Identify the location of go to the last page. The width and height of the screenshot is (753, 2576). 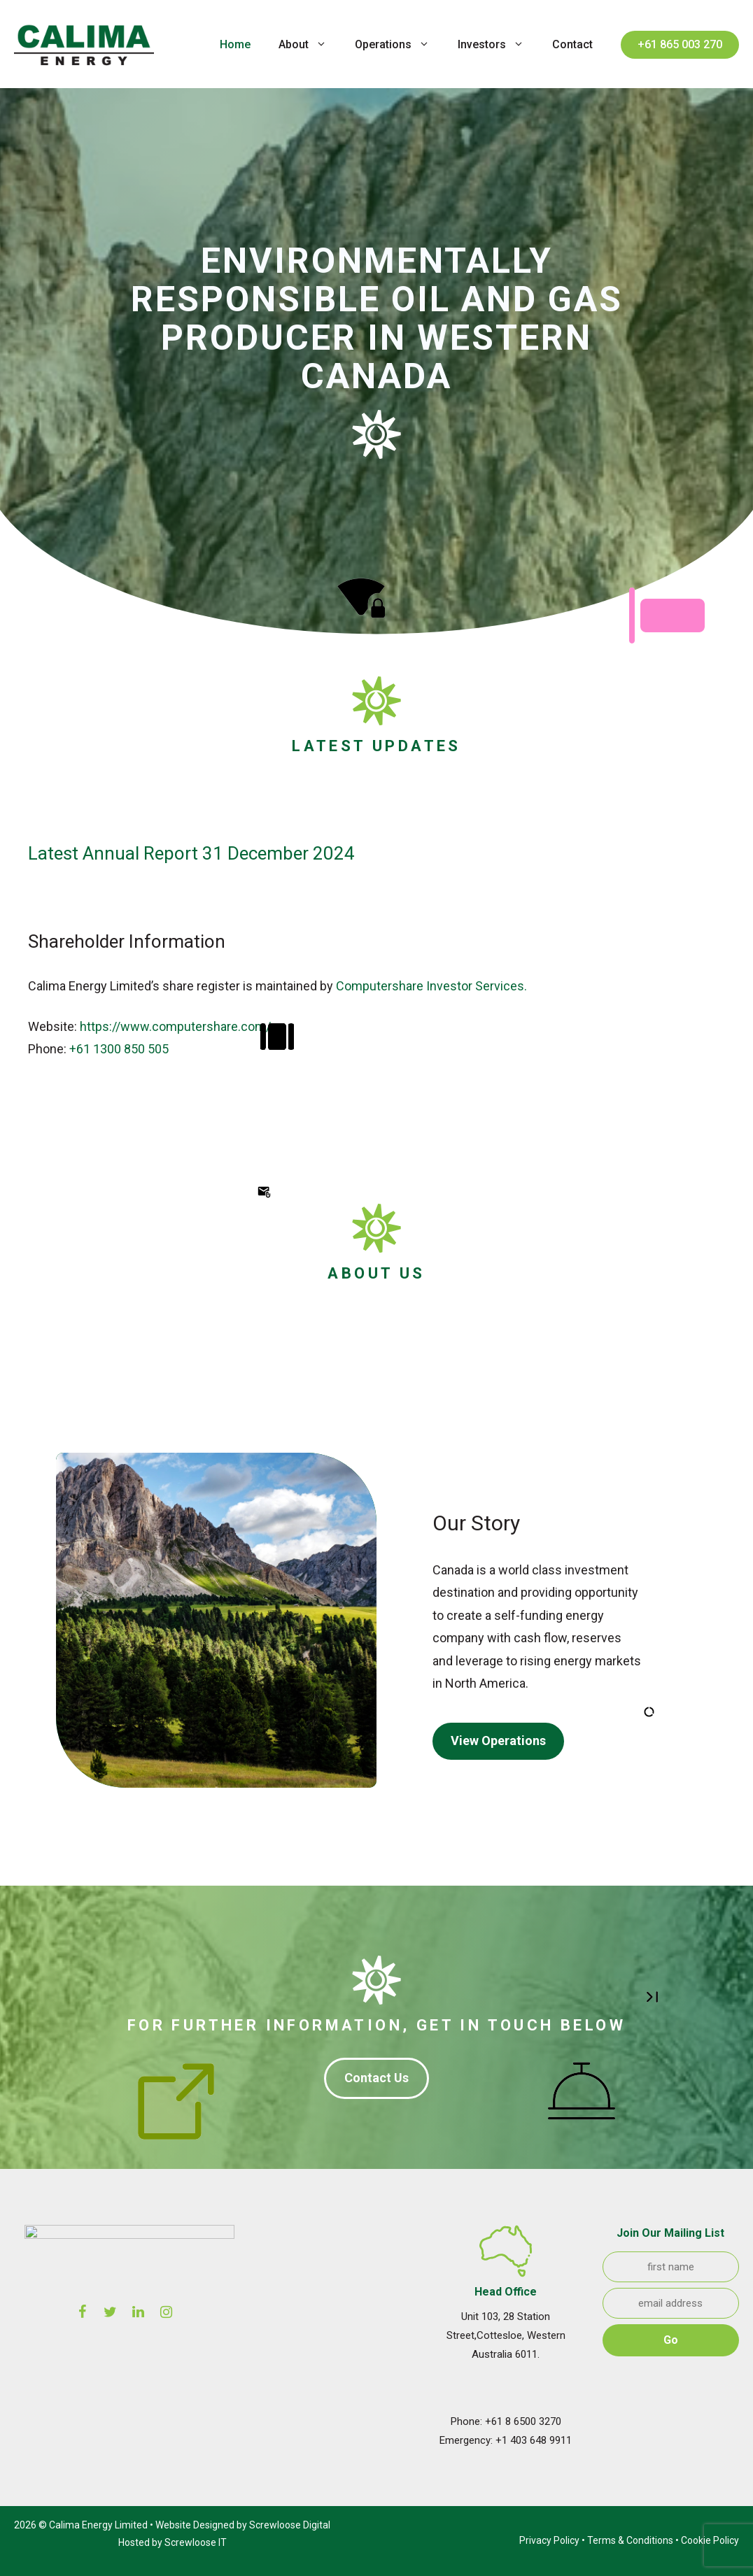
(652, 1997).